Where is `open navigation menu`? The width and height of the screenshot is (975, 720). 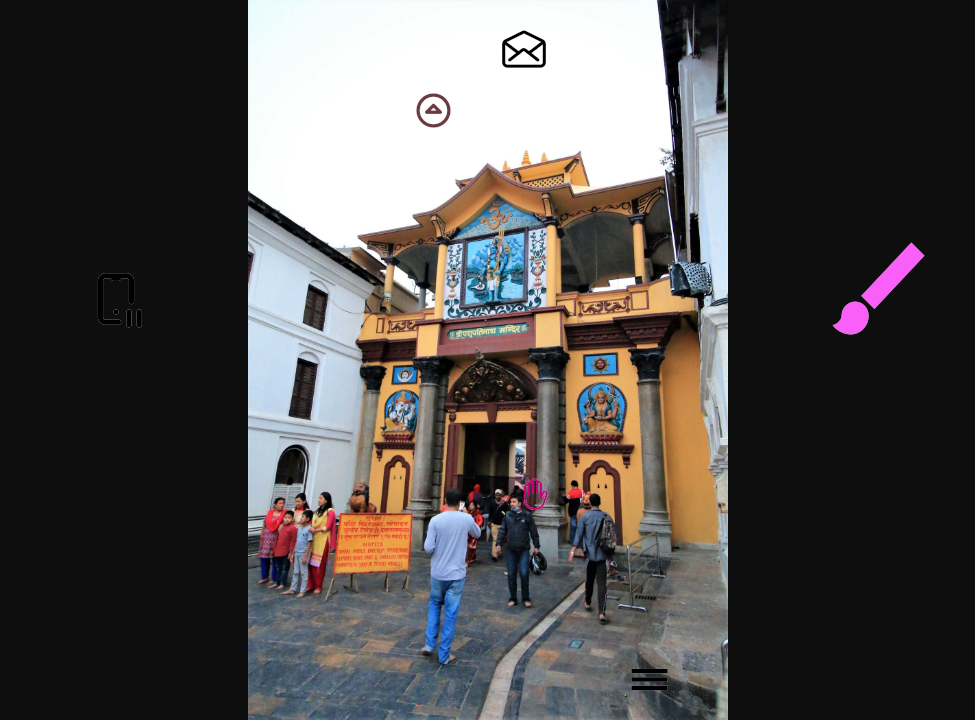 open navigation menu is located at coordinates (649, 679).